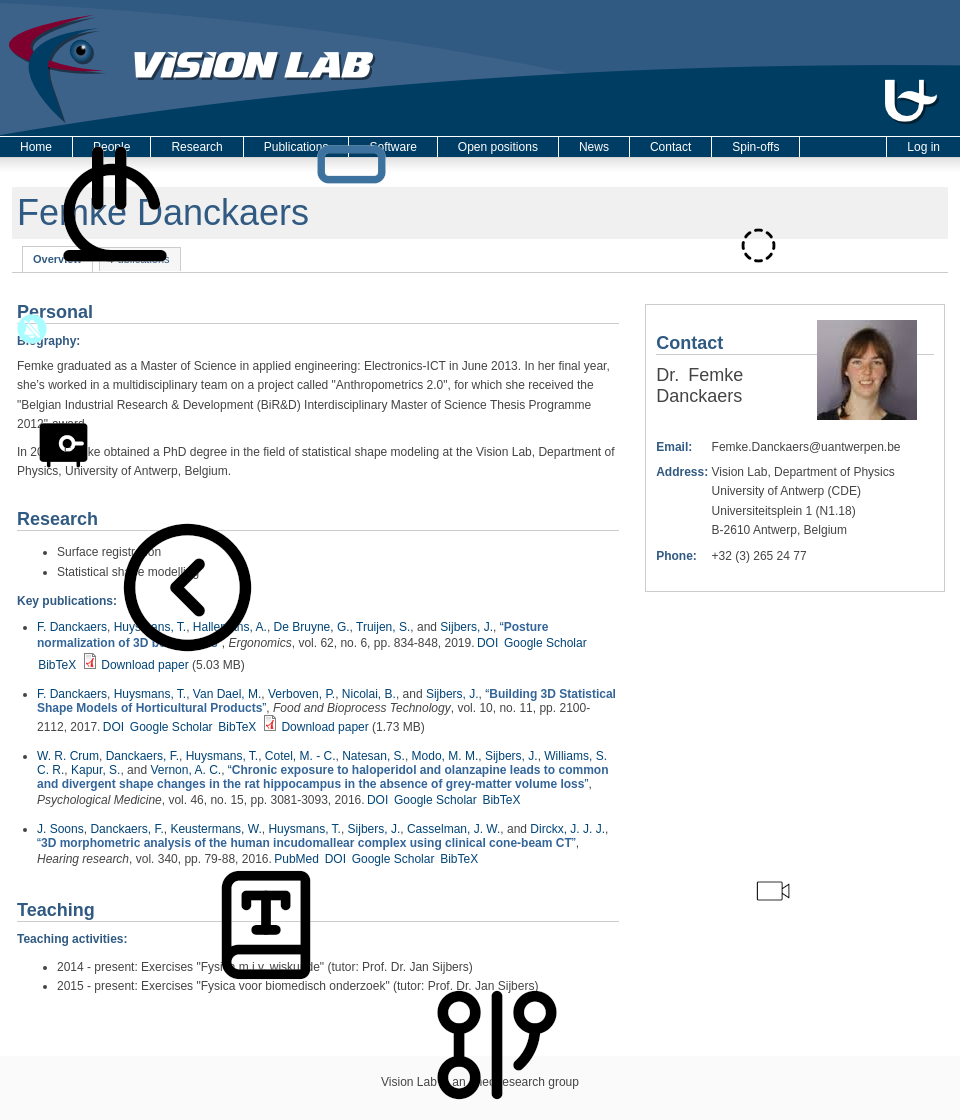 The height and width of the screenshot is (1120, 960). I want to click on crop image to 16:9 aspect ratio, so click(351, 164).